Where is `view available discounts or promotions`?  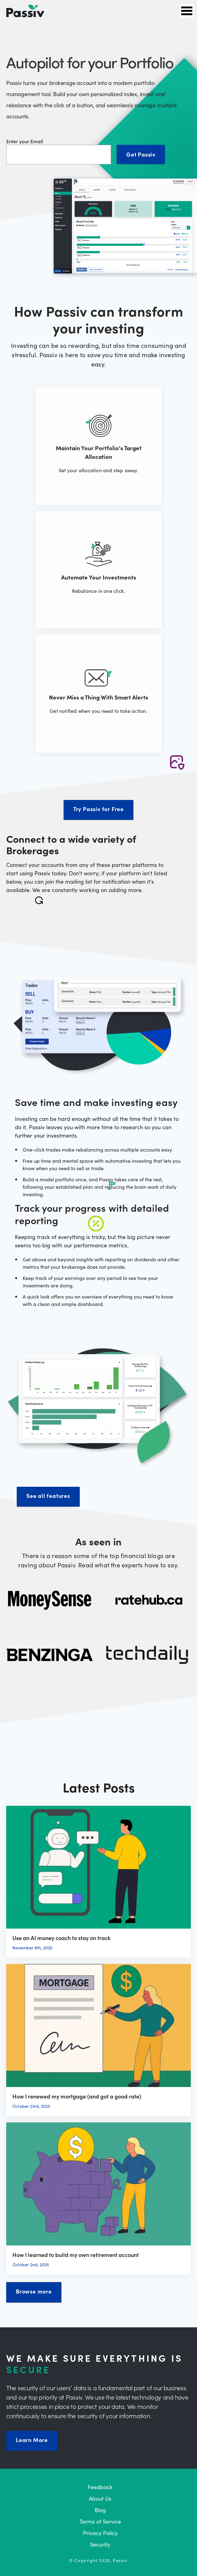 view available discounts or promotions is located at coordinates (96, 1224).